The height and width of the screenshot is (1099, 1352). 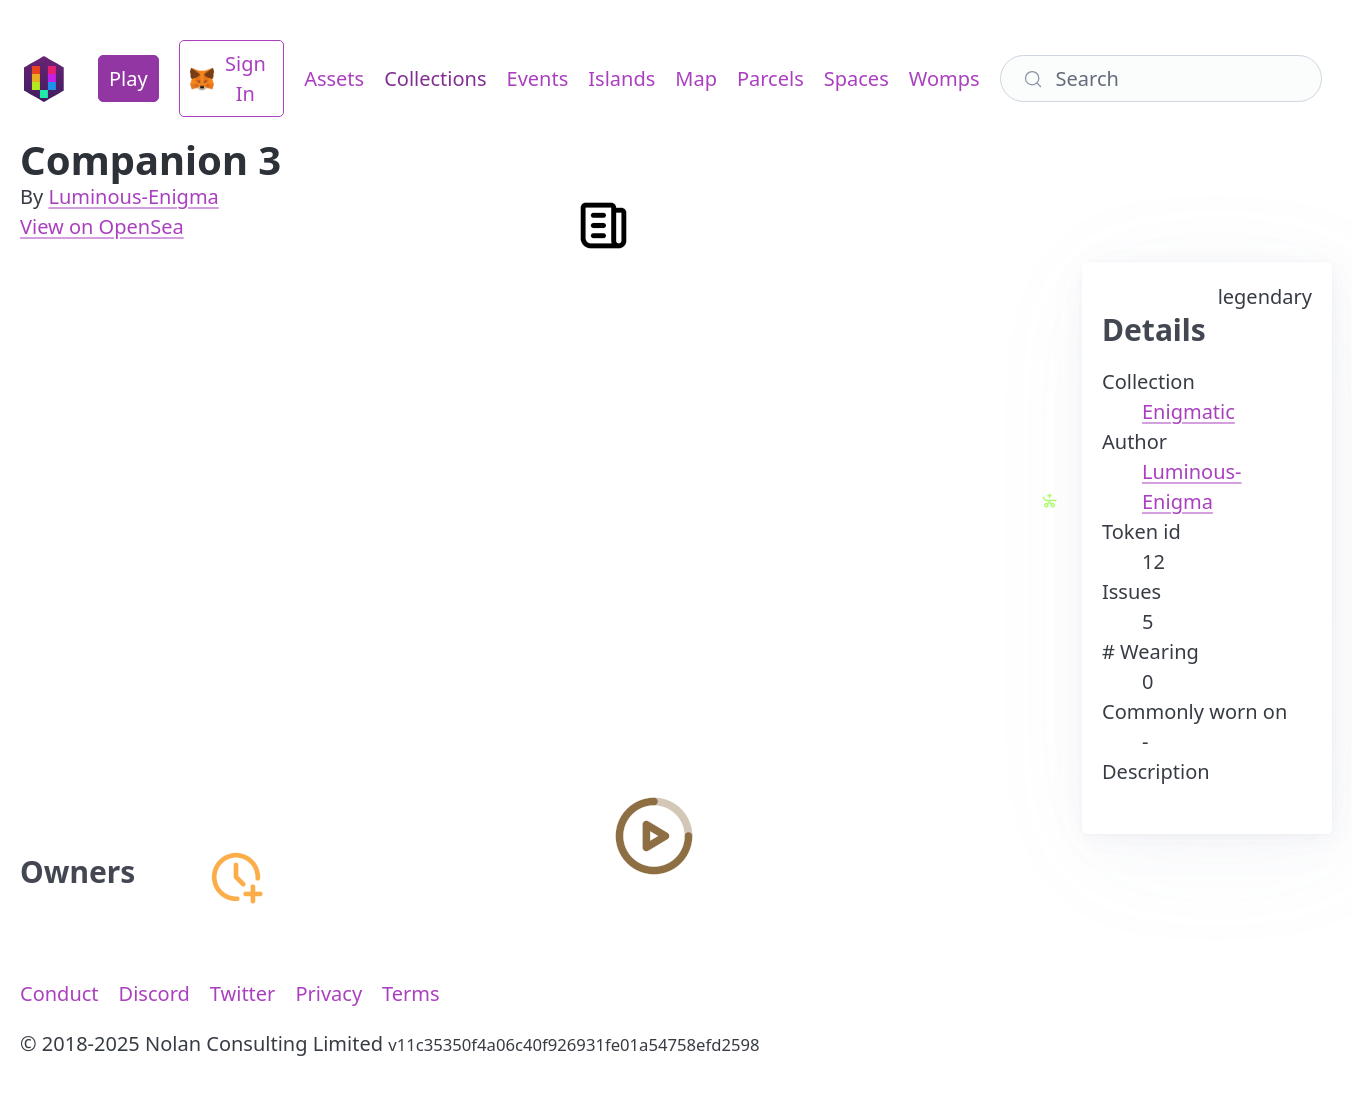 What do you see at coordinates (603, 225) in the screenshot?
I see `view news articles or updates` at bounding box center [603, 225].